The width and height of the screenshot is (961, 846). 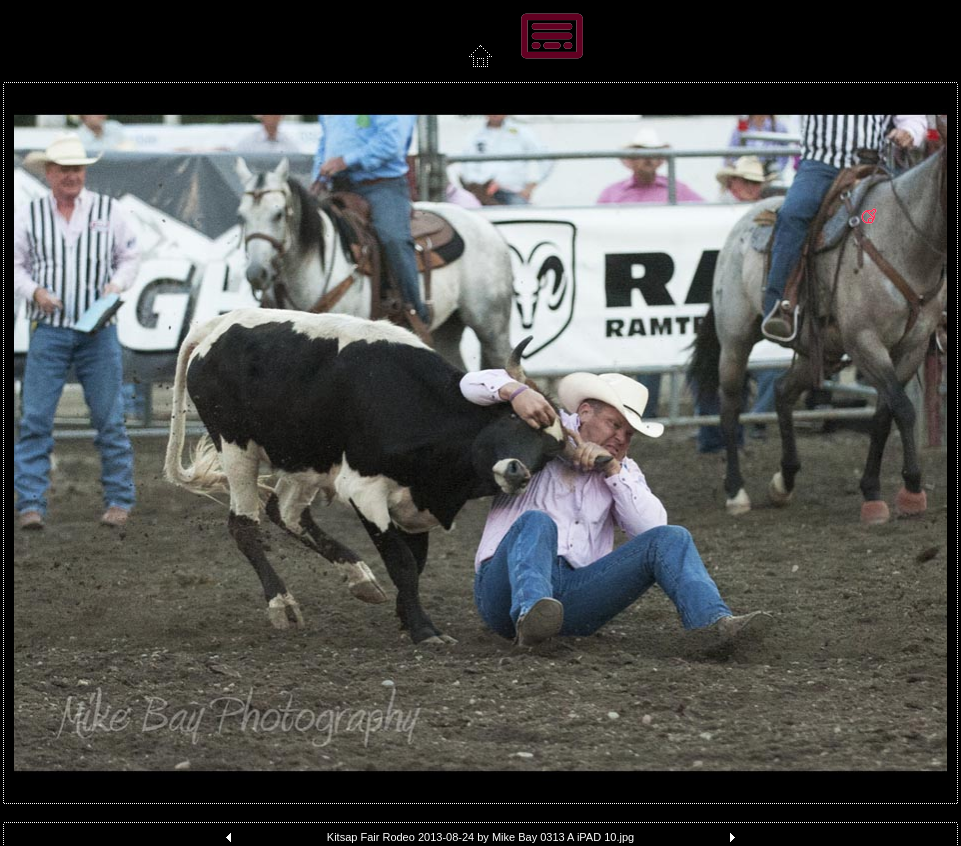 I want to click on open the on-screen keyboard, so click(x=552, y=36).